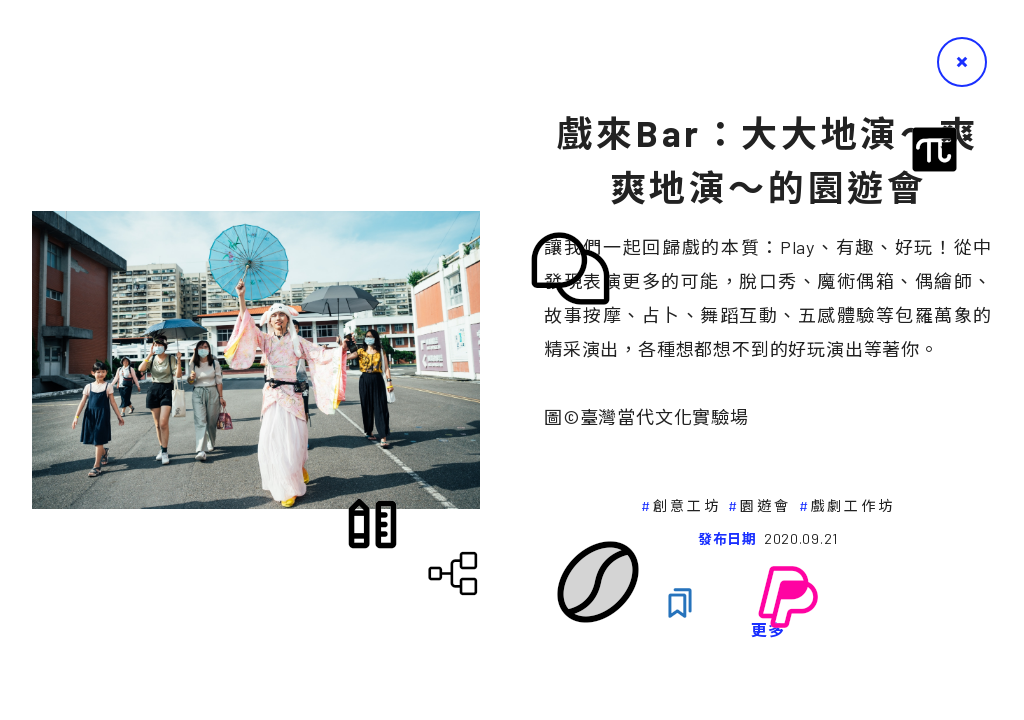 The image size is (1024, 720). What do you see at coordinates (787, 597) in the screenshot?
I see `pay with PayPal` at bounding box center [787, 597].